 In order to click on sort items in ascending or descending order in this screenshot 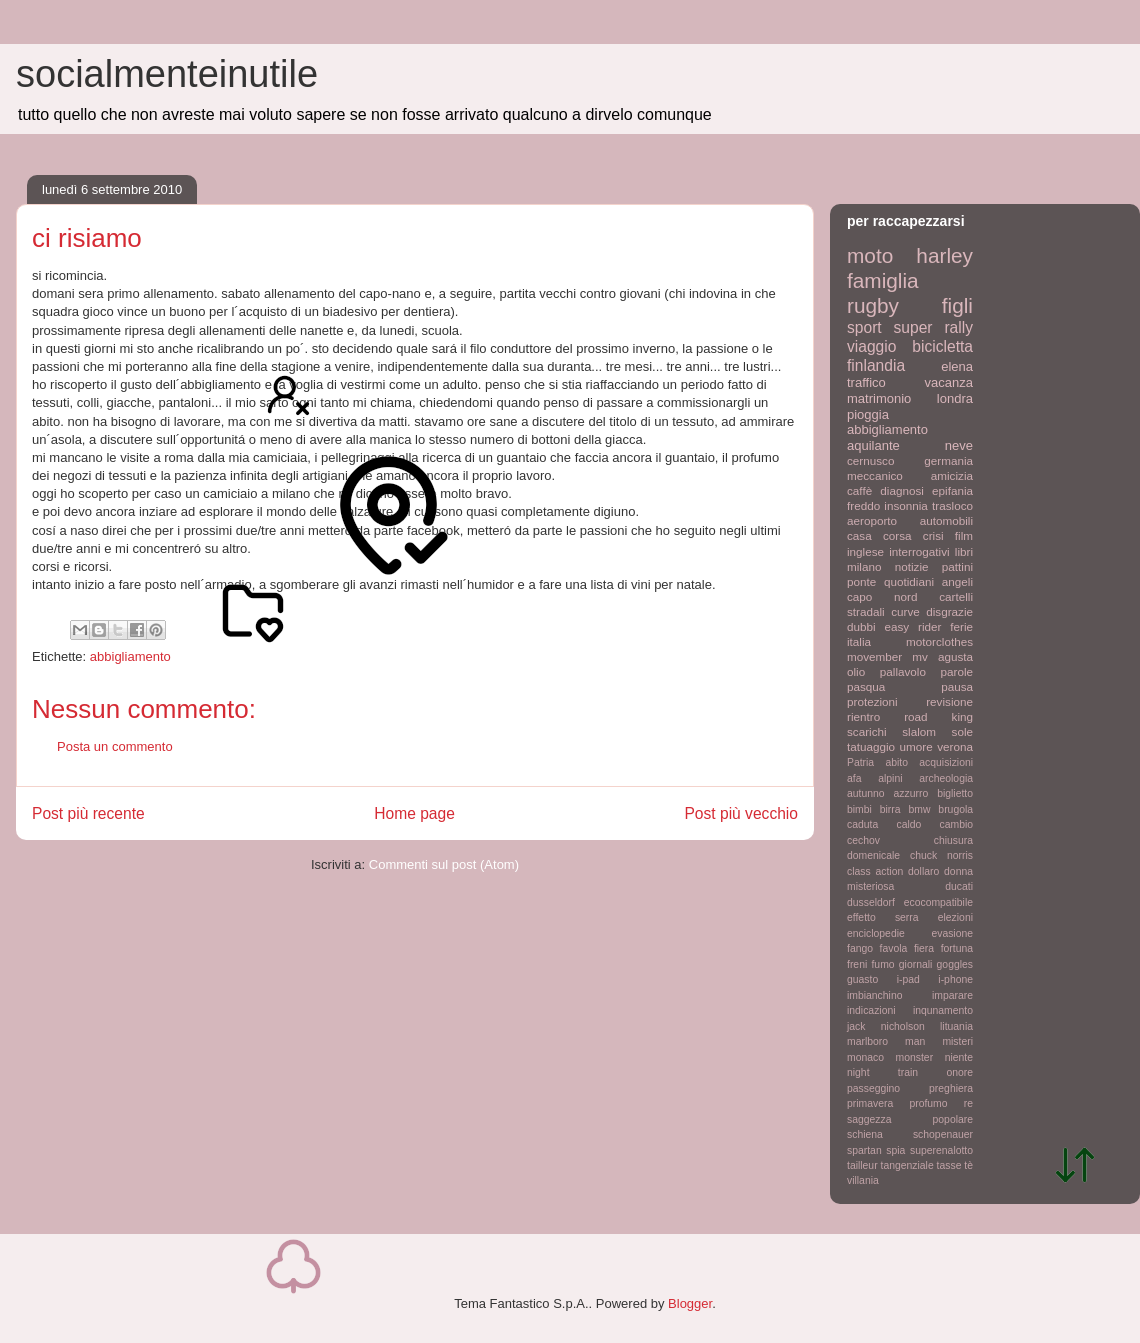, I will do `click(1075, 1165)`.